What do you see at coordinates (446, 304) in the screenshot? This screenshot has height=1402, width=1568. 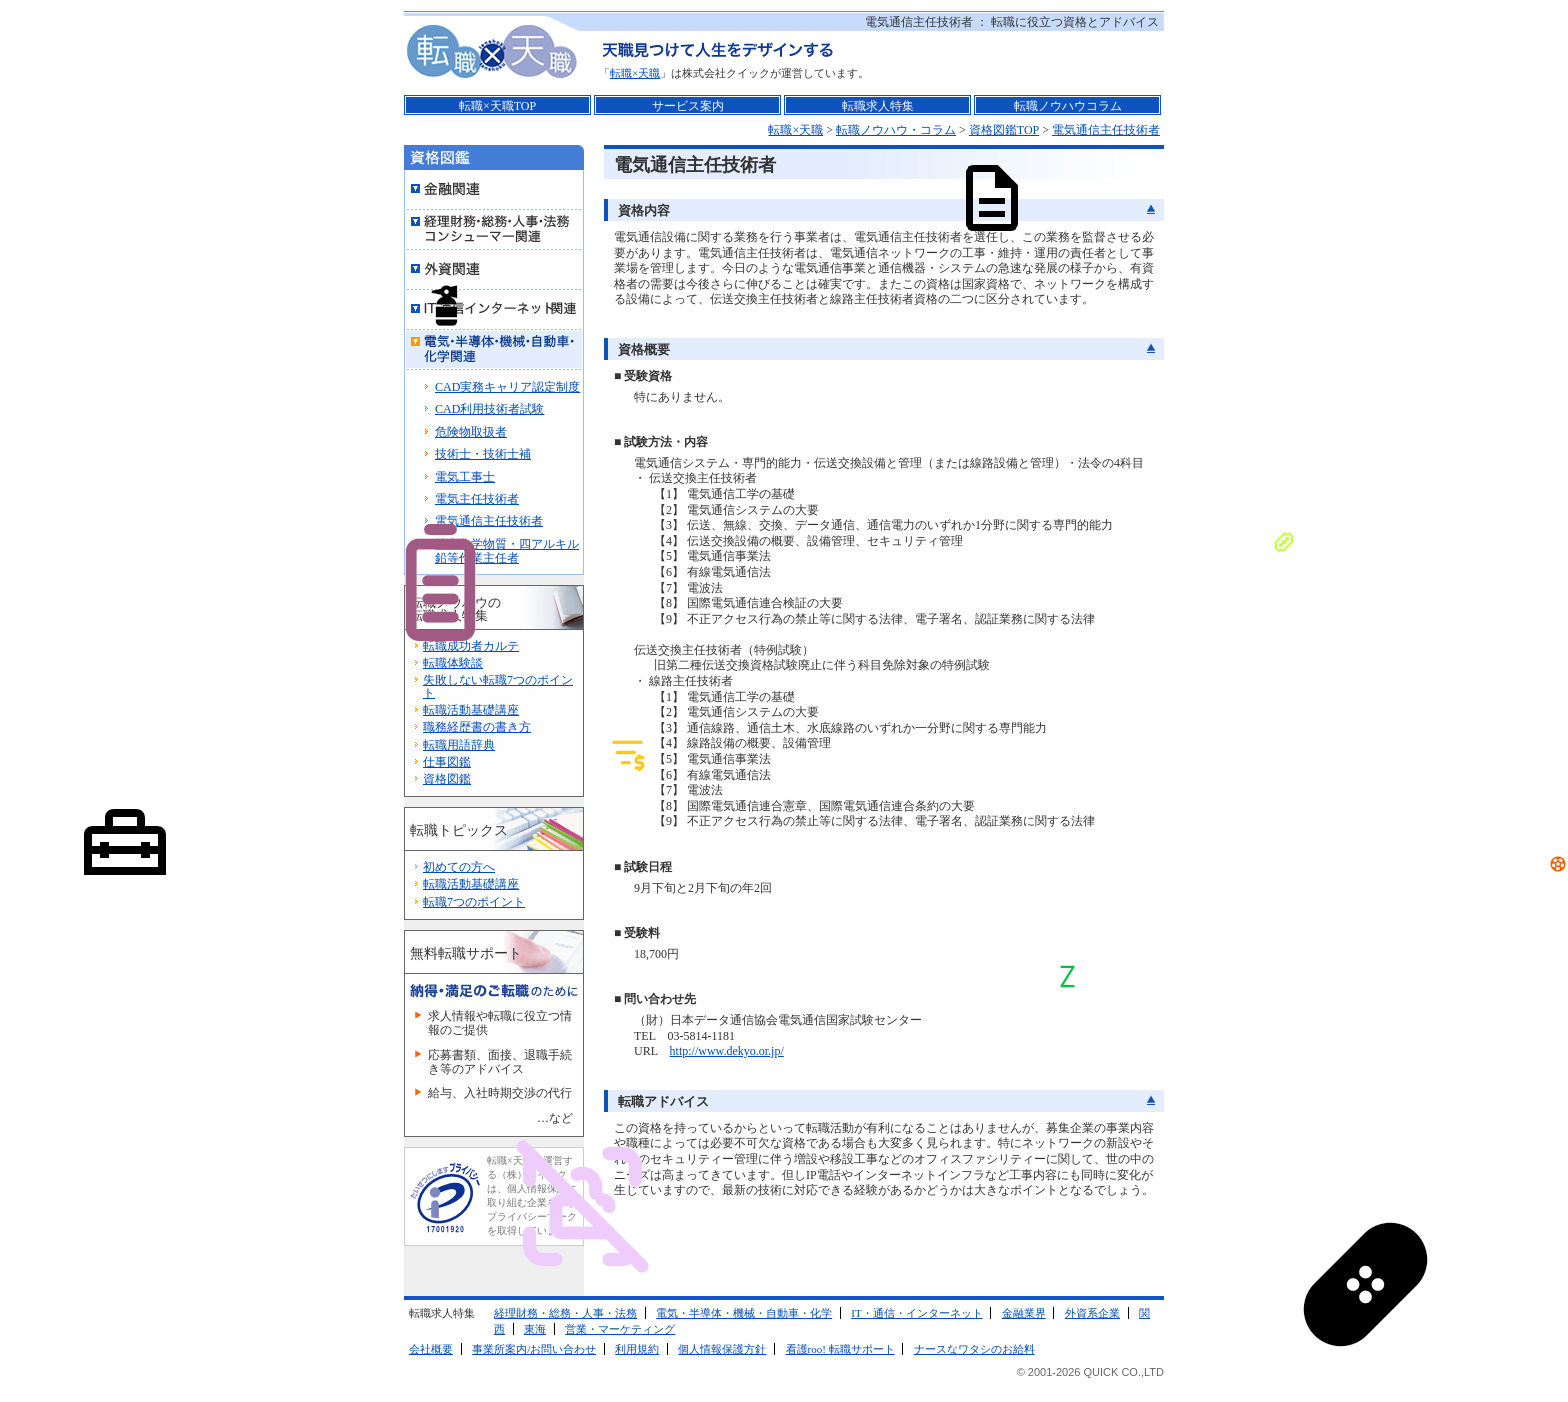 I see `locate fire safety equipment` at bounding box center [446, 304].